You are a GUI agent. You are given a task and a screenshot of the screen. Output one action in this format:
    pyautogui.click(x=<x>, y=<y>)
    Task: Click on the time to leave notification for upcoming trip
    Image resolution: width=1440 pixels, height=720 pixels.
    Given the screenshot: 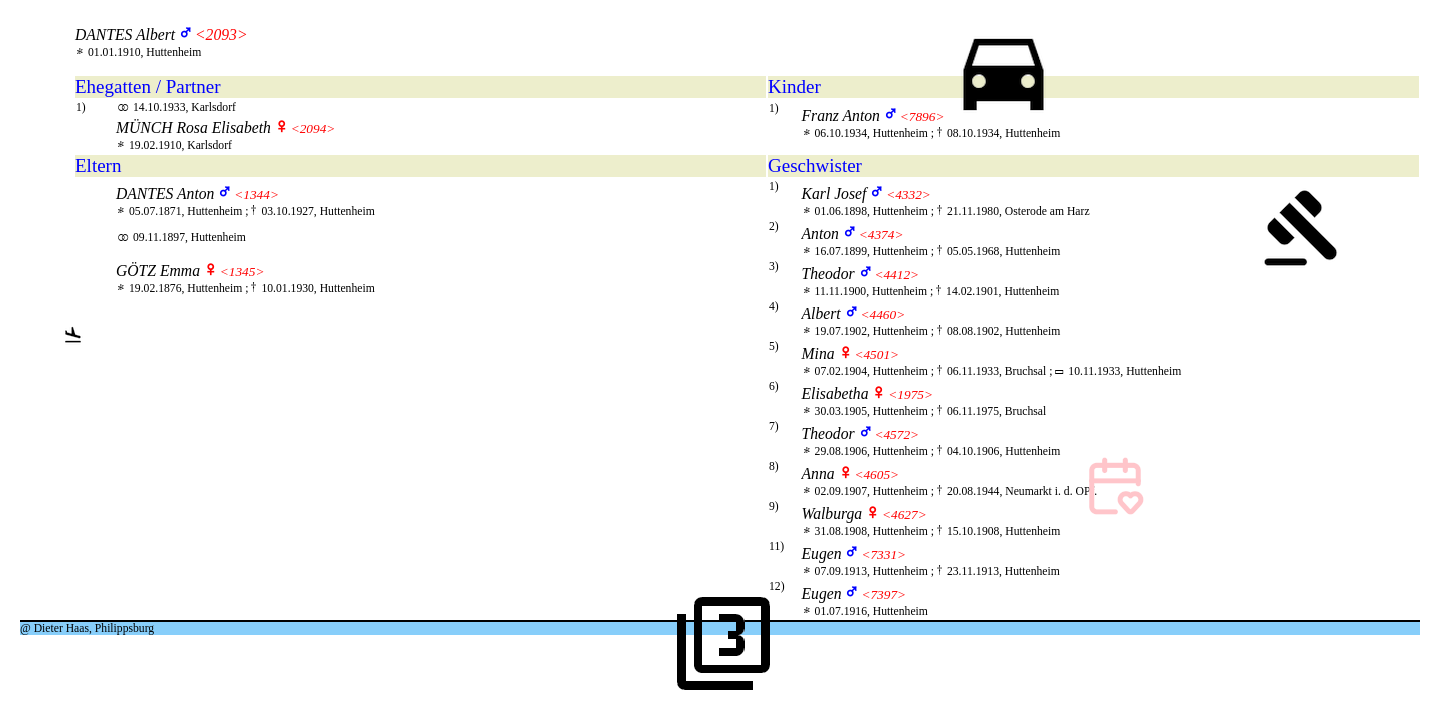 What is the action you would take?
    pyautogui.click(x=1003, y=74)
    